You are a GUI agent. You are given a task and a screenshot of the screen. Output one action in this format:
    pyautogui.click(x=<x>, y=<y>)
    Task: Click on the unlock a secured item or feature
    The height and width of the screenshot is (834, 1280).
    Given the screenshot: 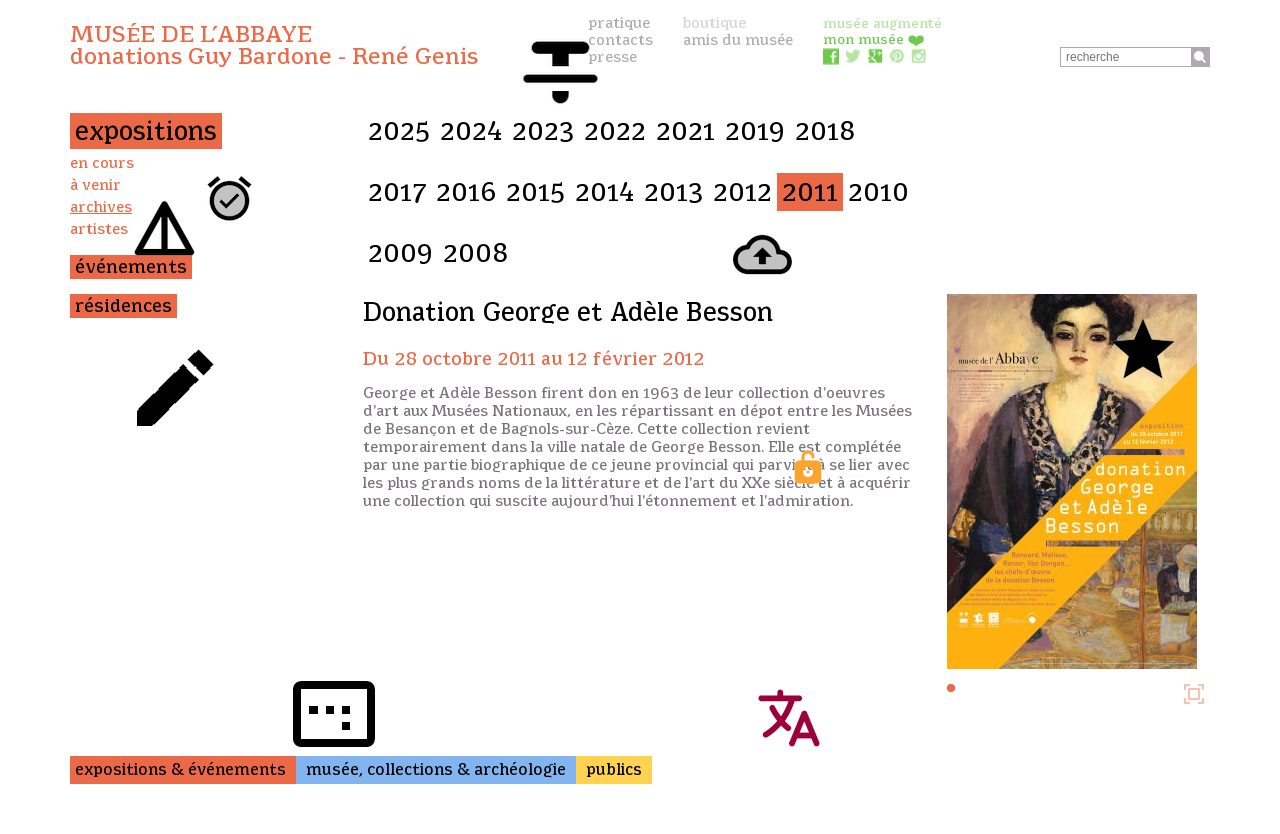 What is the action you would take?
    pyautogui.click(x=808, y=467)
    